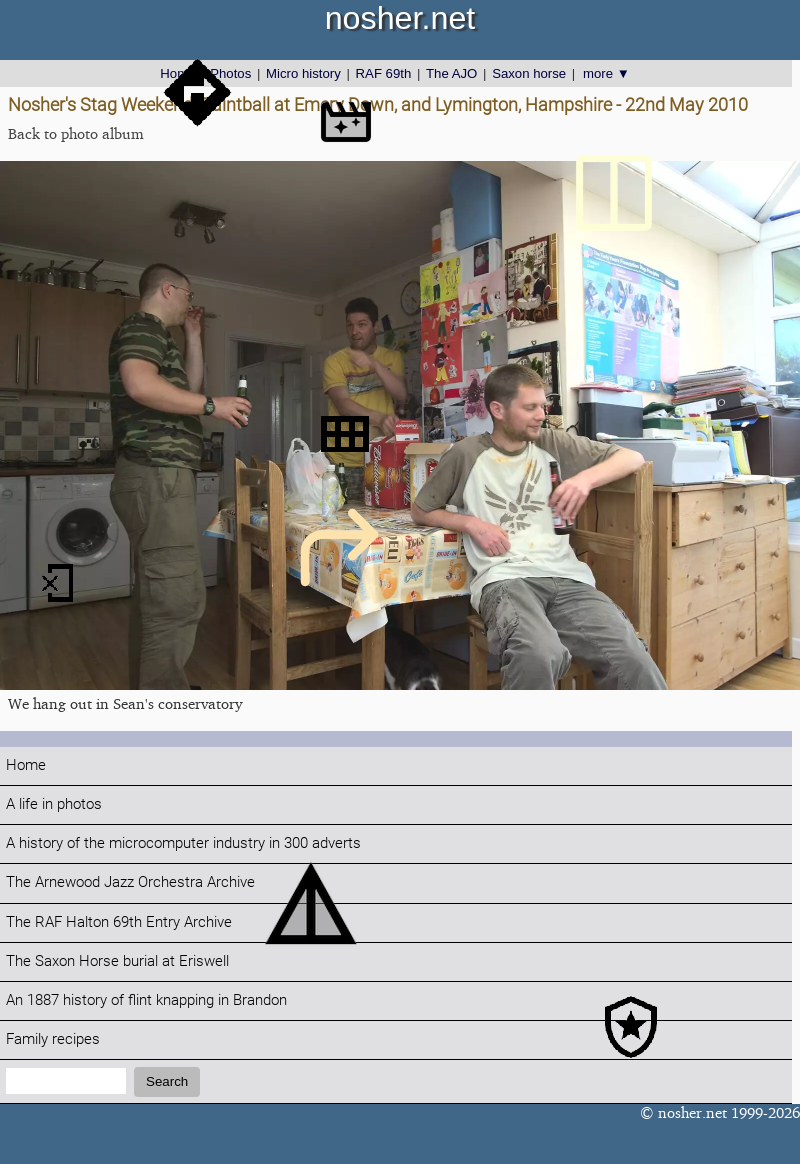 The image size is (800, 1164). Describe the element at coordinates (343, 435) in the screenshot. I see `switch to grid view` at that location.